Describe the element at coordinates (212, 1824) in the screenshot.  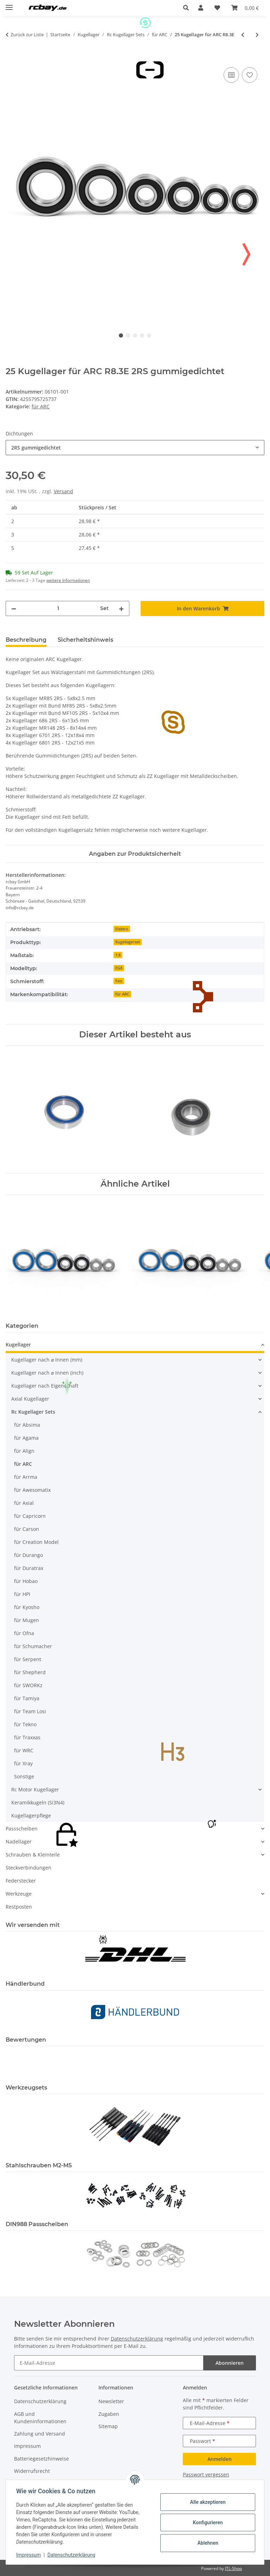
I see `access speak ai voice assistant` at that location.